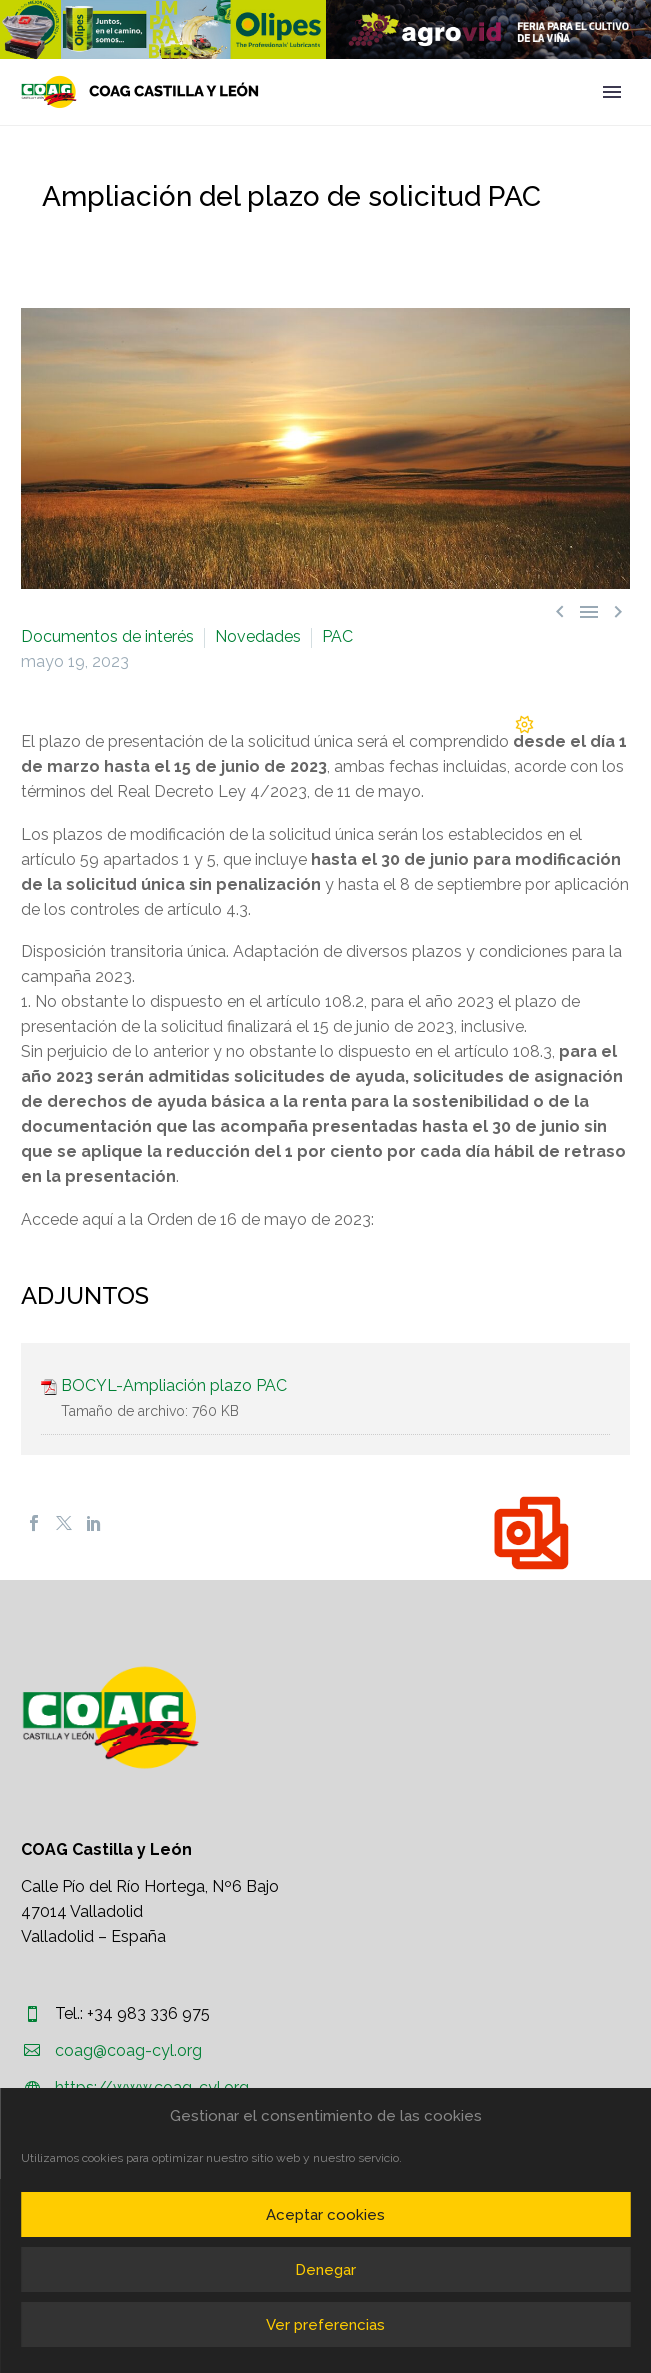 This screenshot has width=651, height=2373. Describe the element at coordinates (532, 1533) in the screenshot. I see `open Microsoft Outlook email` at that location.